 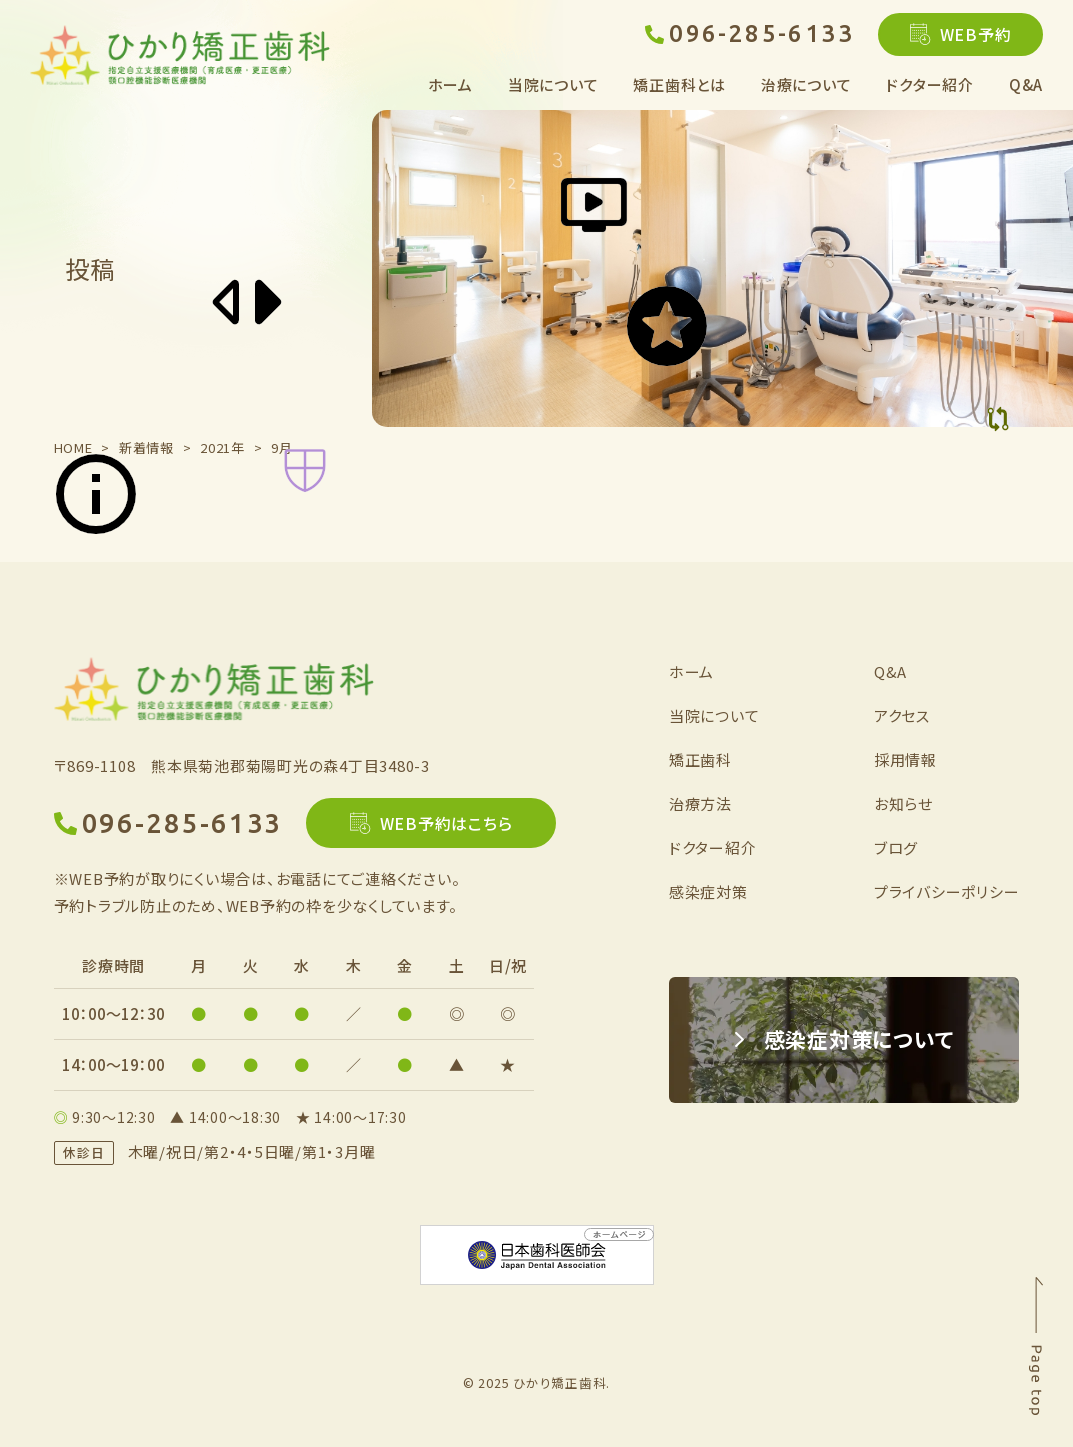 What do you see at coordinates (305, 468) in the screenshot?
I see `view security or protection settings` at bounding box center [305, 468].